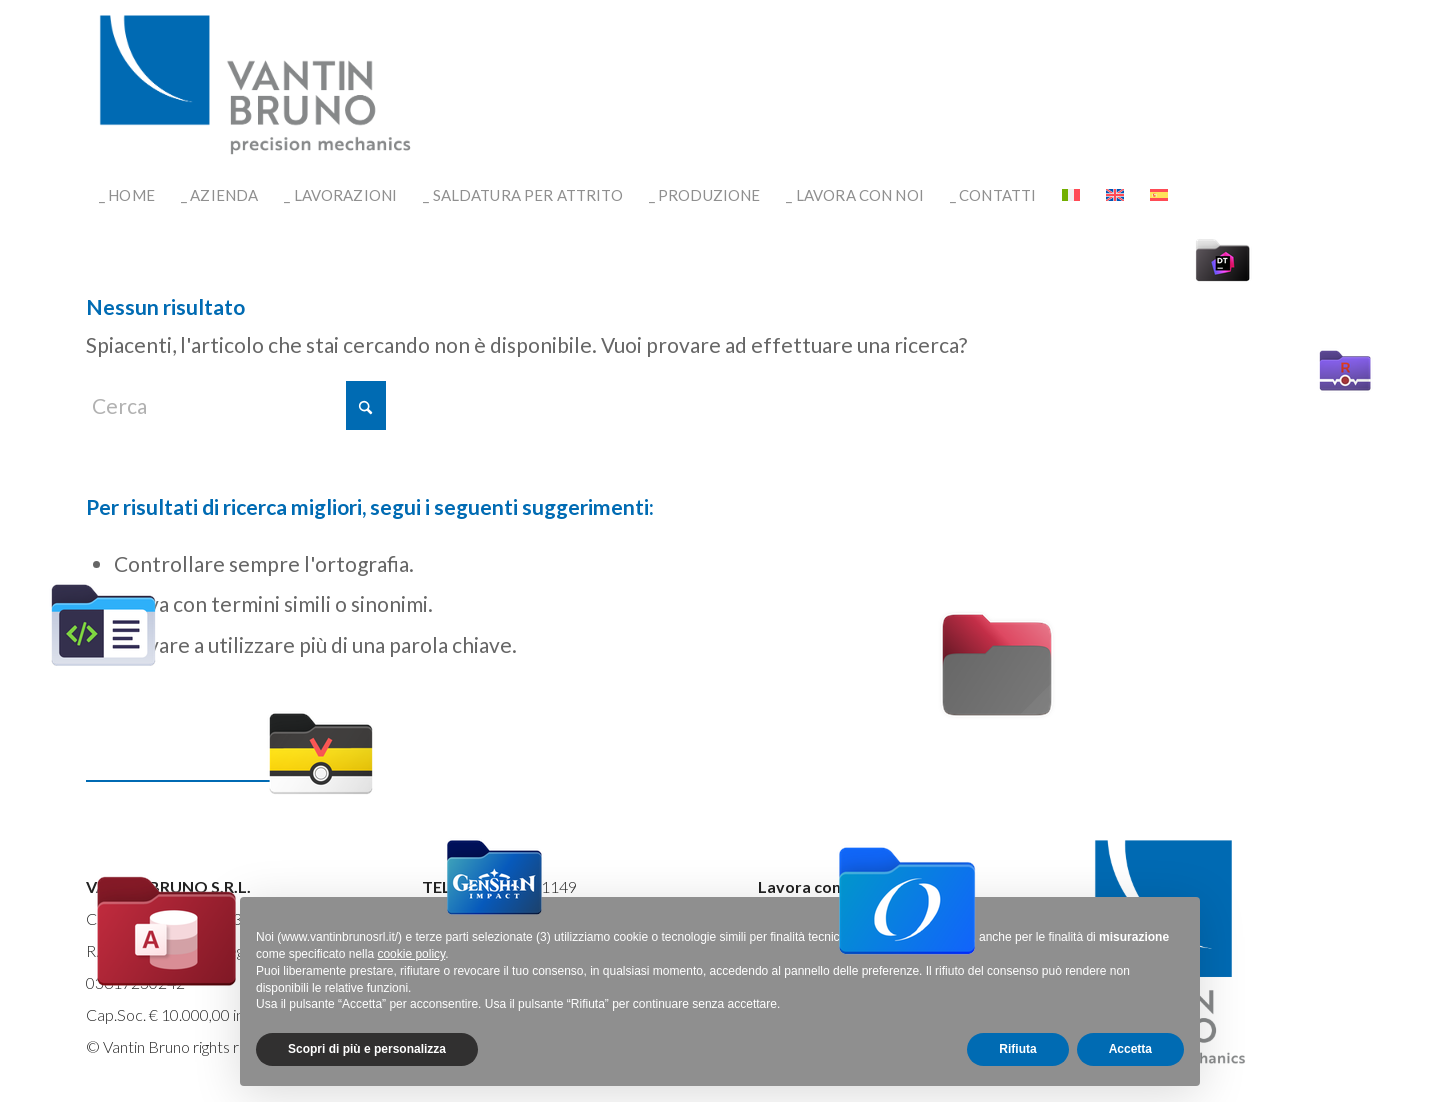 This screenshot has height=1102, width=1440. I want to click on open the IObit application folder, so click(906, 904).